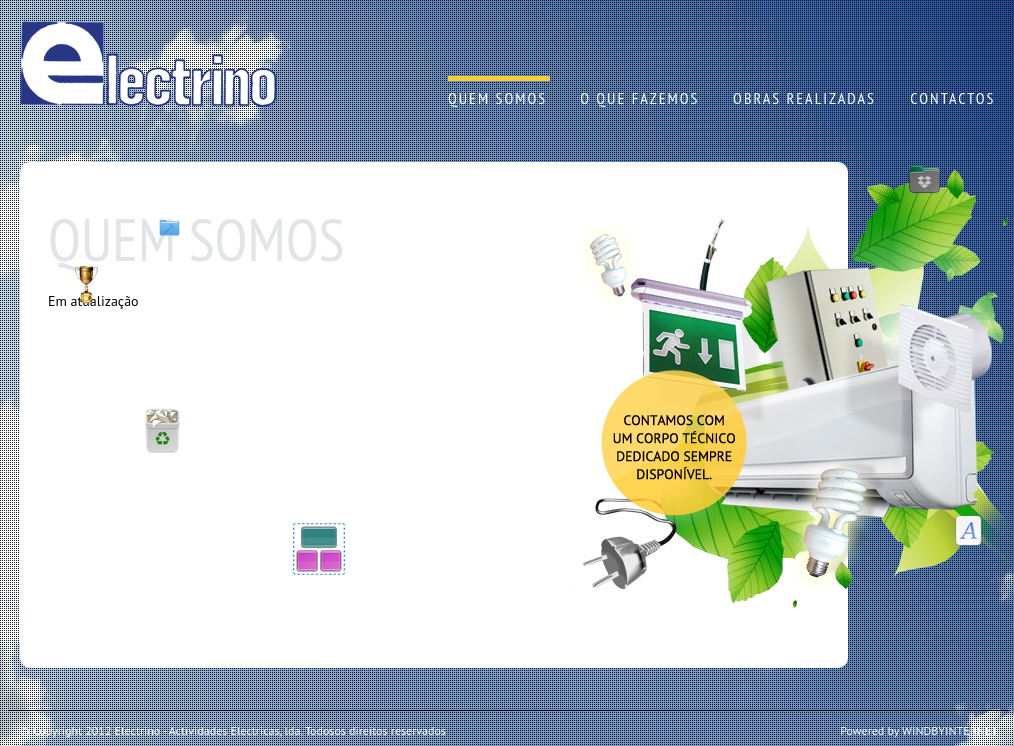  Describe the element at coordinates (169, 227) in the screenshot. I see `open the utilities folder` at that location.